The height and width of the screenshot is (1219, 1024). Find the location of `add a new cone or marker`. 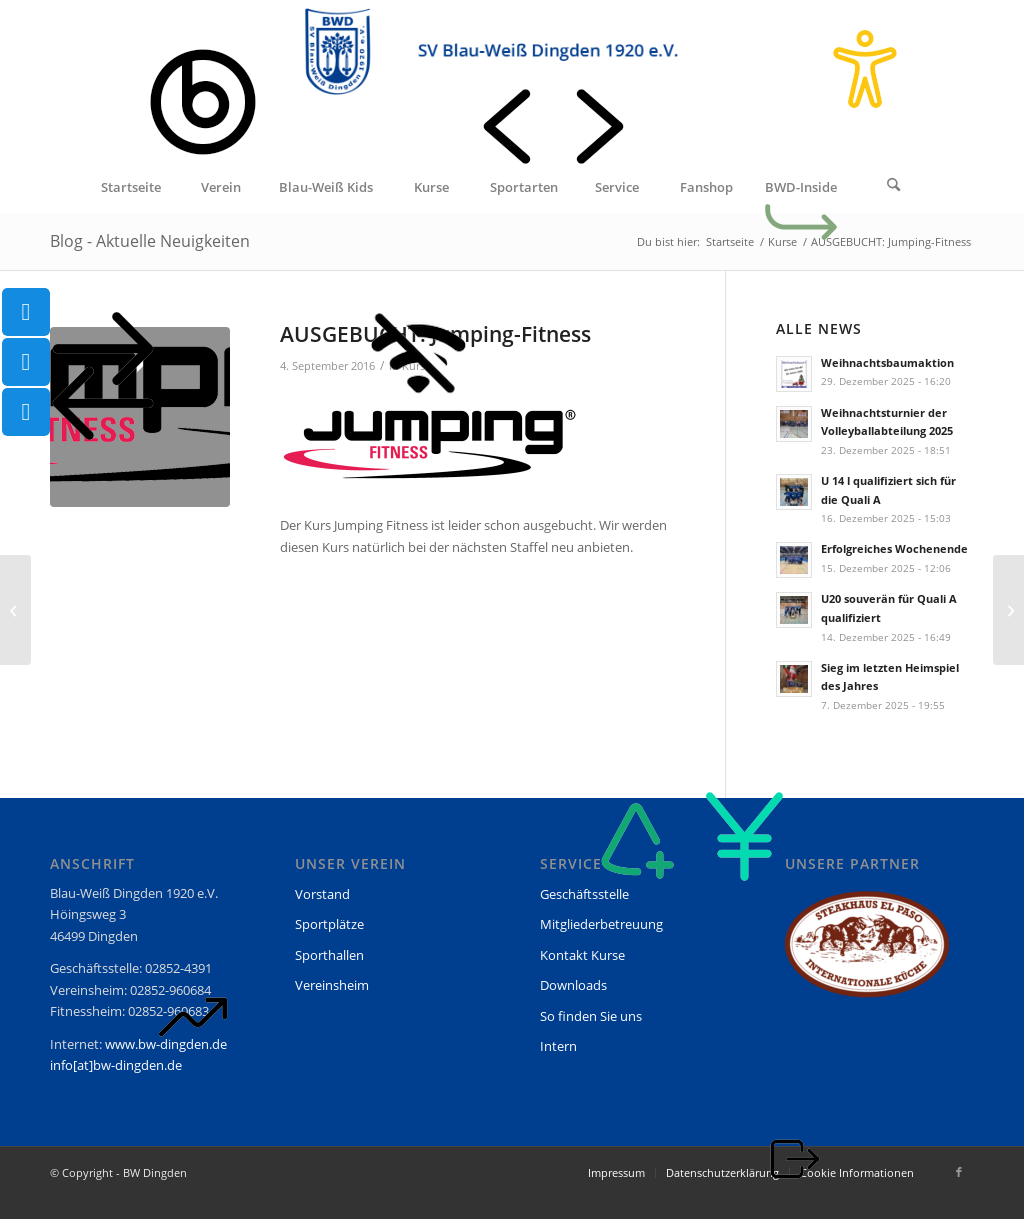

add a new cone or marker is located at coordinates (636, 841).